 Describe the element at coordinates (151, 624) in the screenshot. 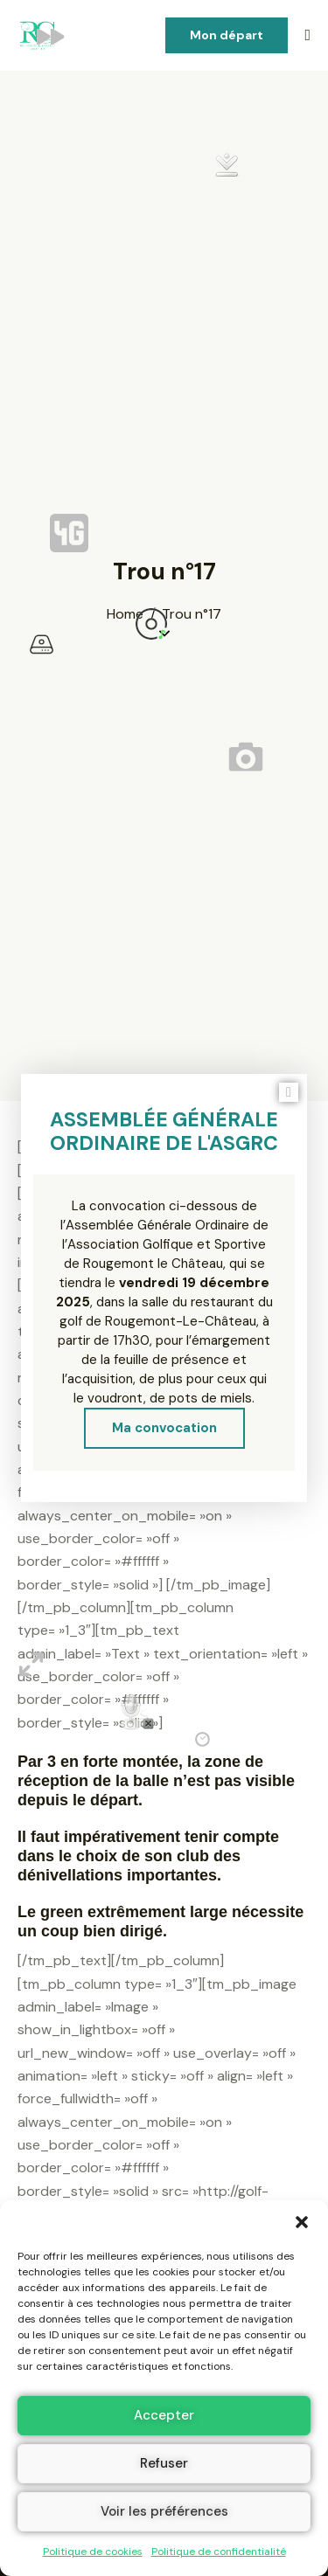

I see `audio CD or music disc` at that location.